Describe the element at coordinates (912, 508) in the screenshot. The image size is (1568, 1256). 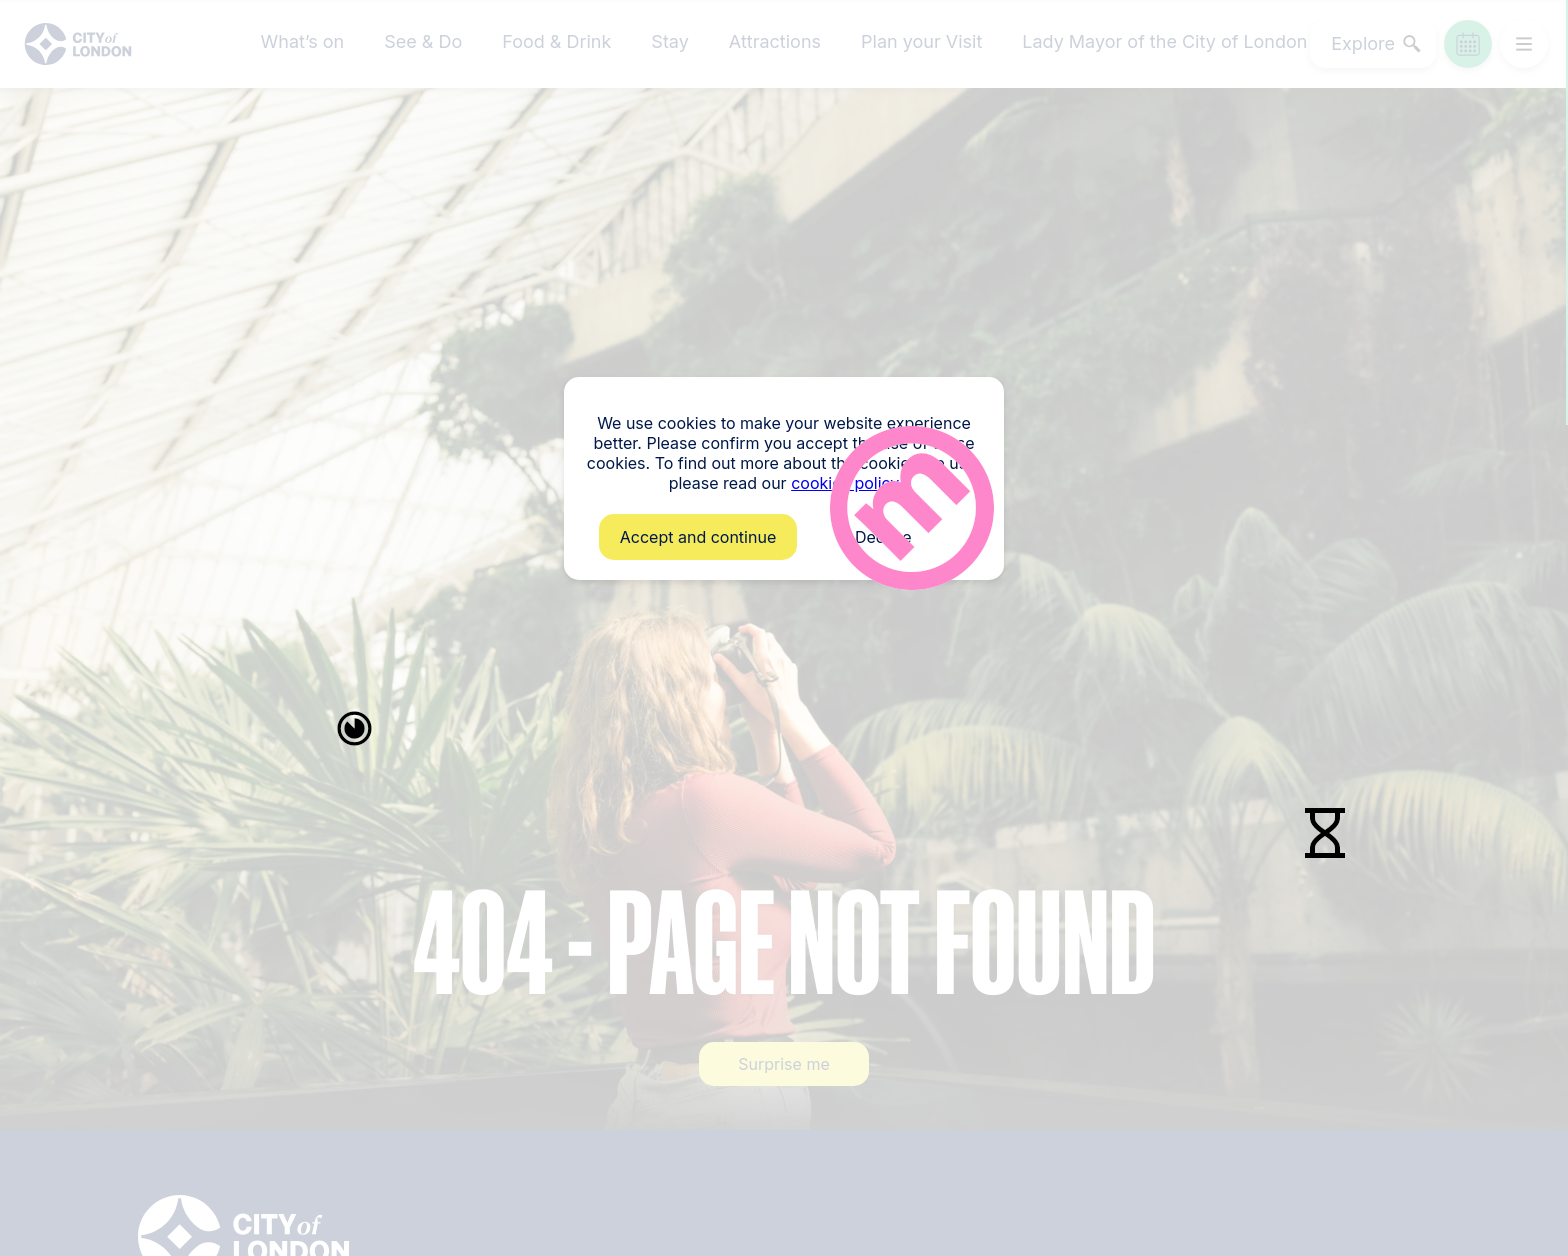
I see `visit metacritic website` at that location.